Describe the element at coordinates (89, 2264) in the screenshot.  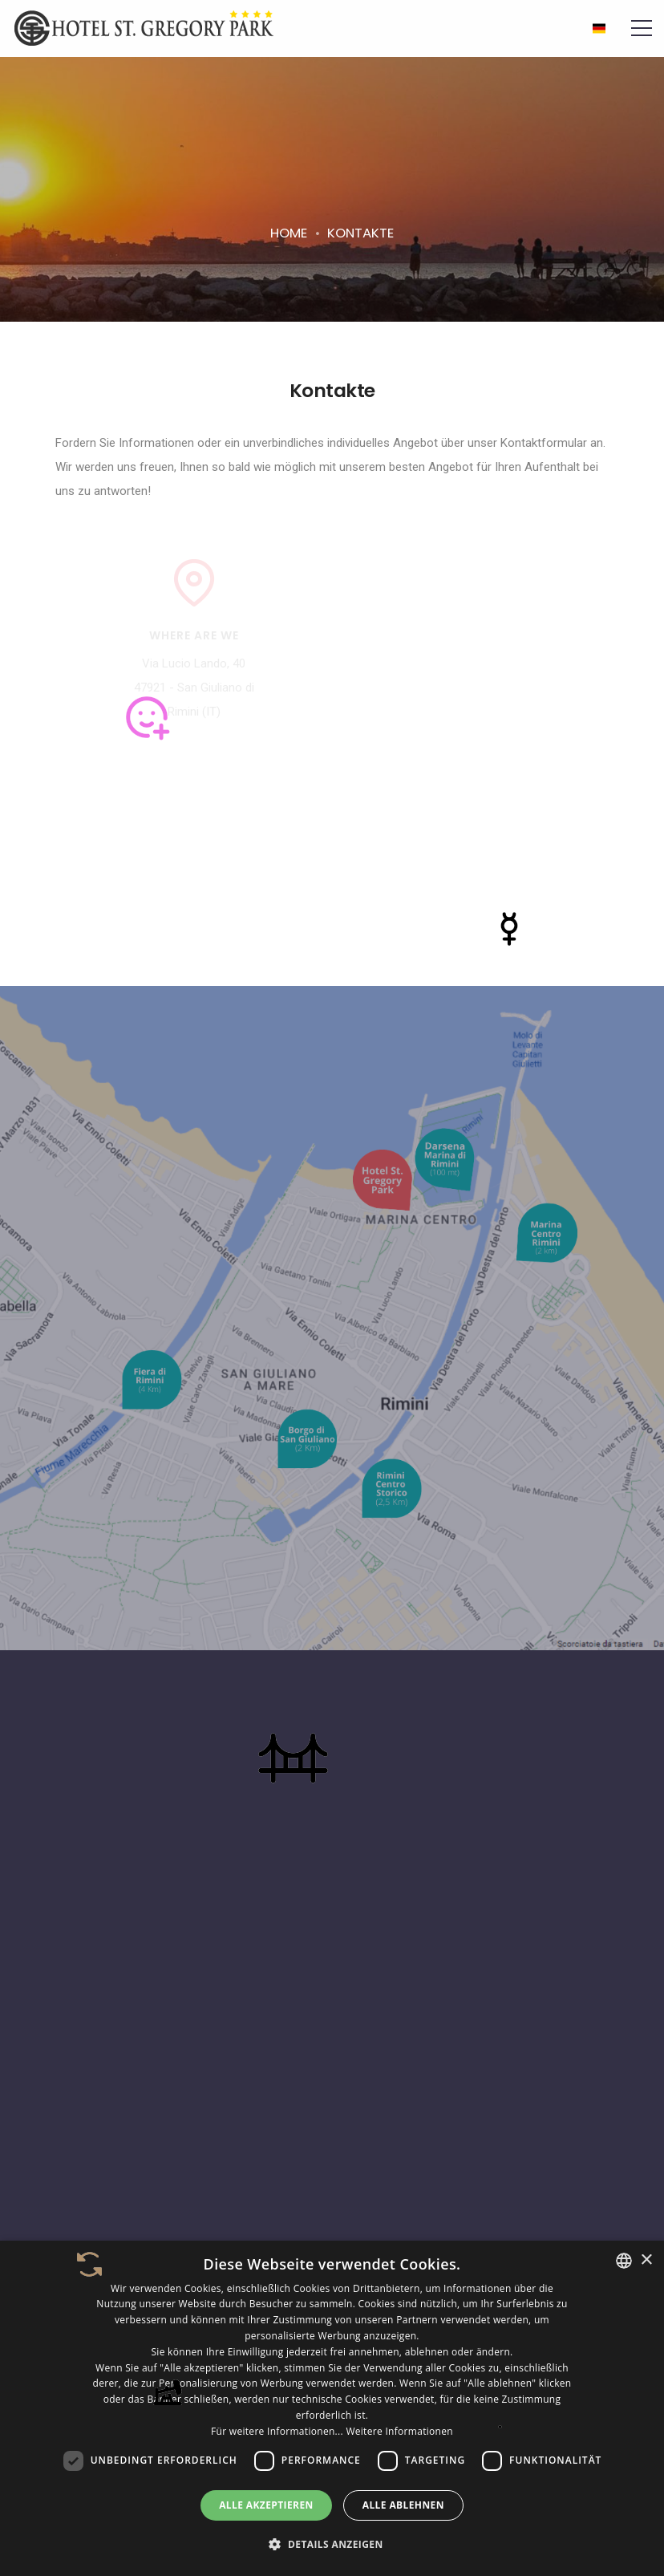
I see `refresh or reload content` at that location.